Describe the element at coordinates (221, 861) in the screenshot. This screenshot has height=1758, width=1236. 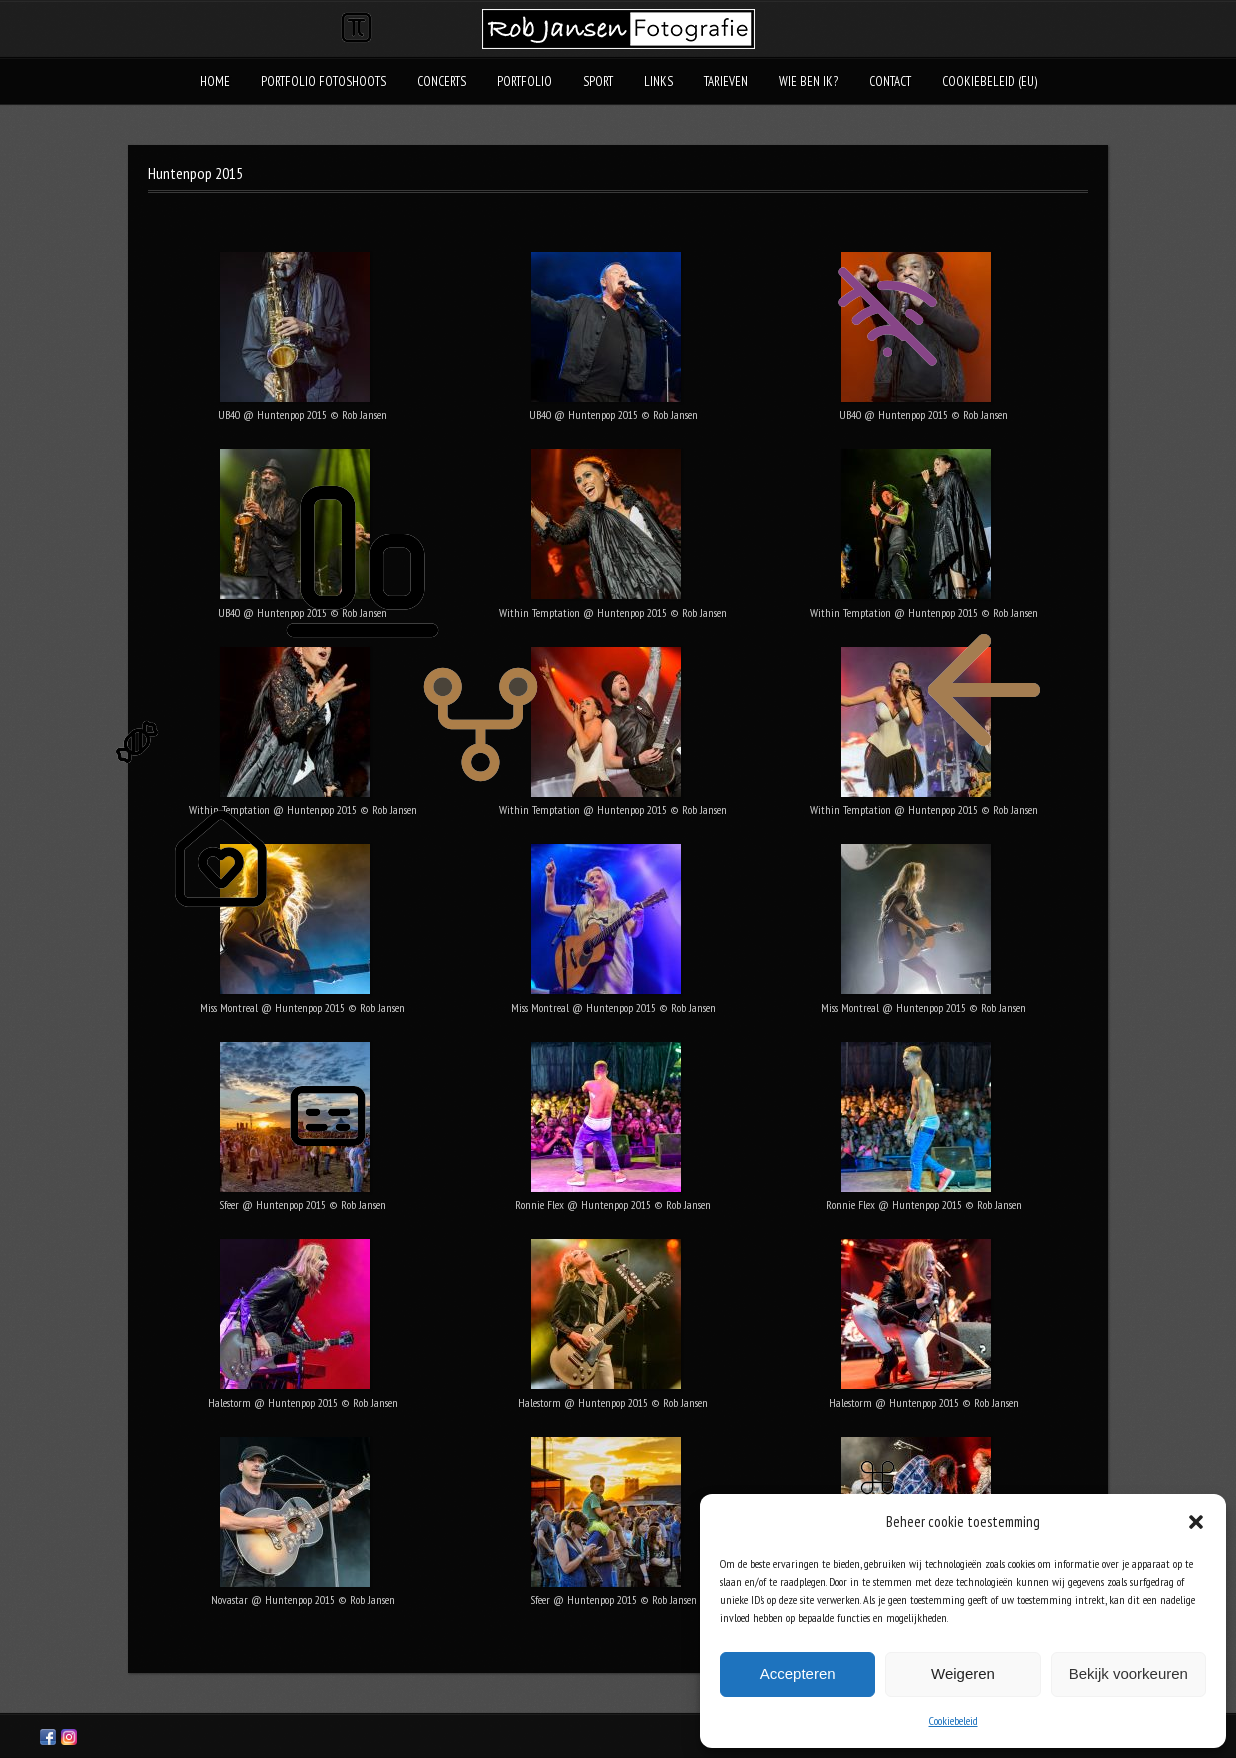
I see `access your favorite or loved home` at that location.